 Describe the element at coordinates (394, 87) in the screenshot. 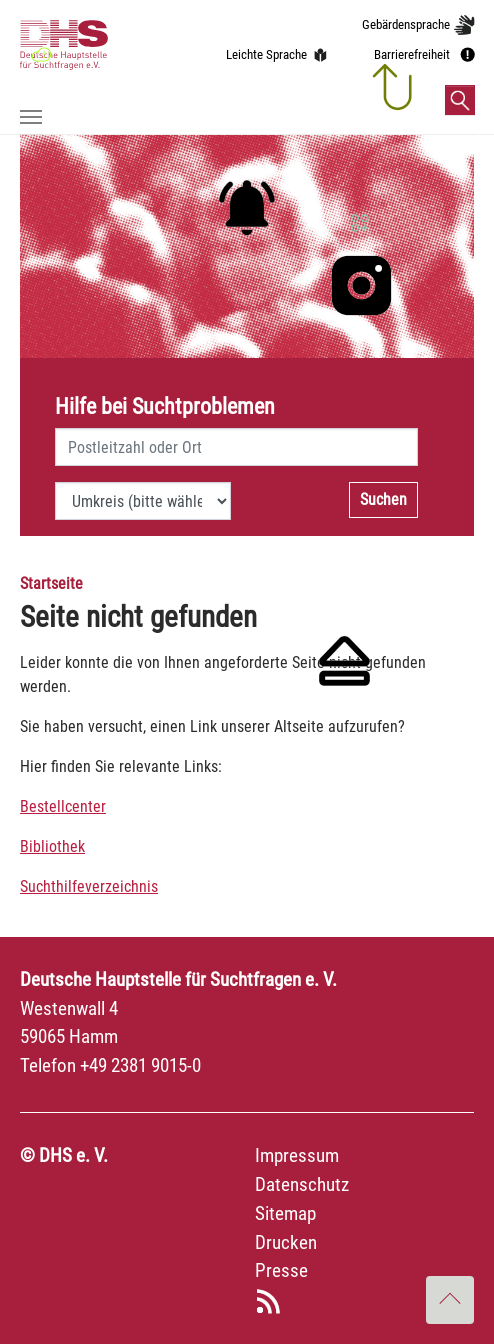

I see `undo or go back to previous state` at that location.